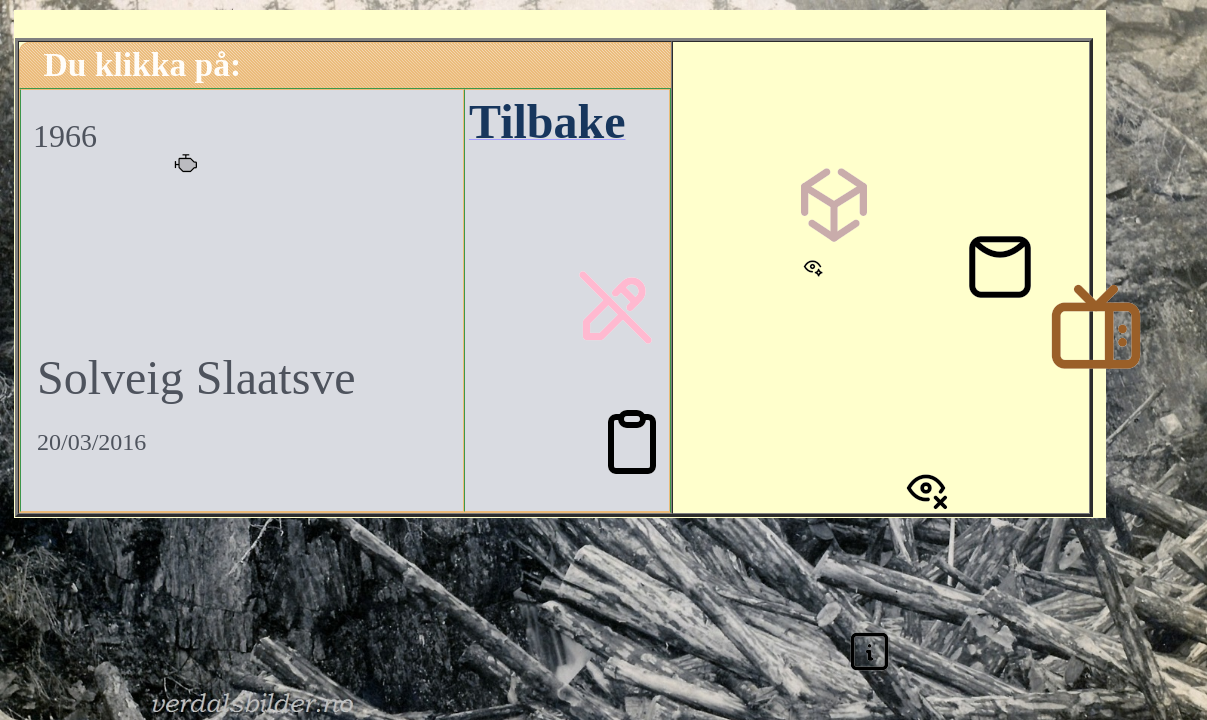 Image resolution: width=1207 pixels, height=720 pixels. Describe the element at coordinates (869, 651) in the screenshot. I see `view more information or details` at that location.